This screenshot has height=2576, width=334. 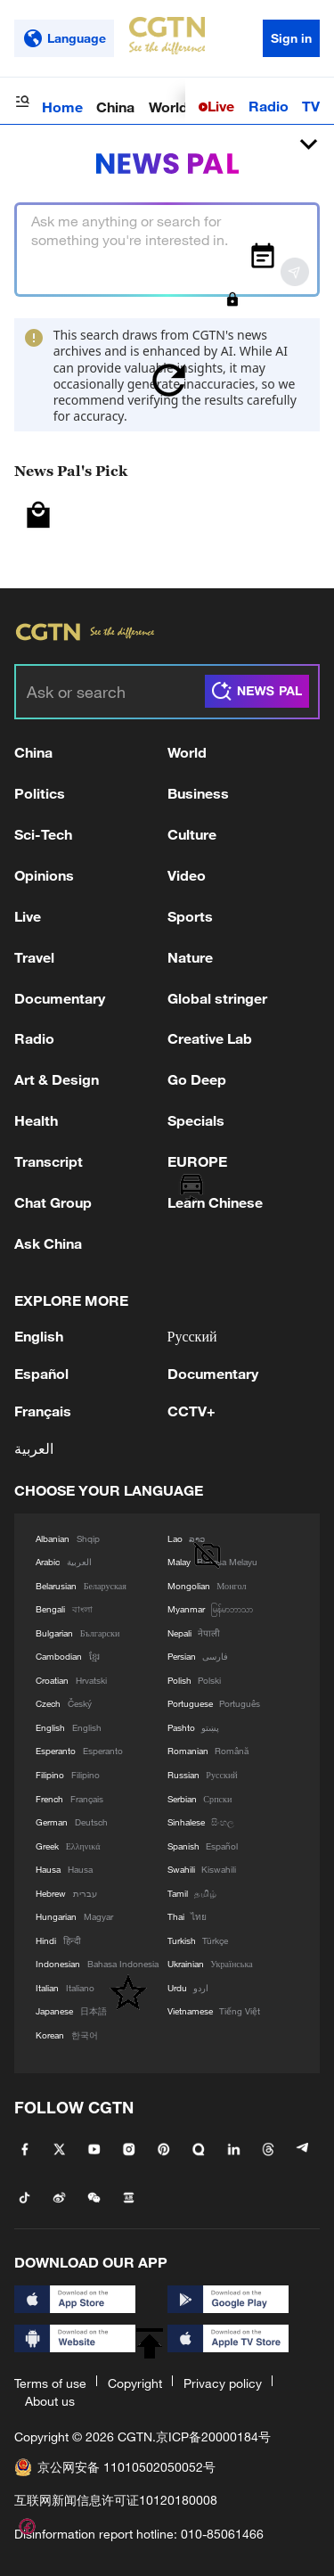 I want to click on lock or secure this item, so click(x=232, y=299).